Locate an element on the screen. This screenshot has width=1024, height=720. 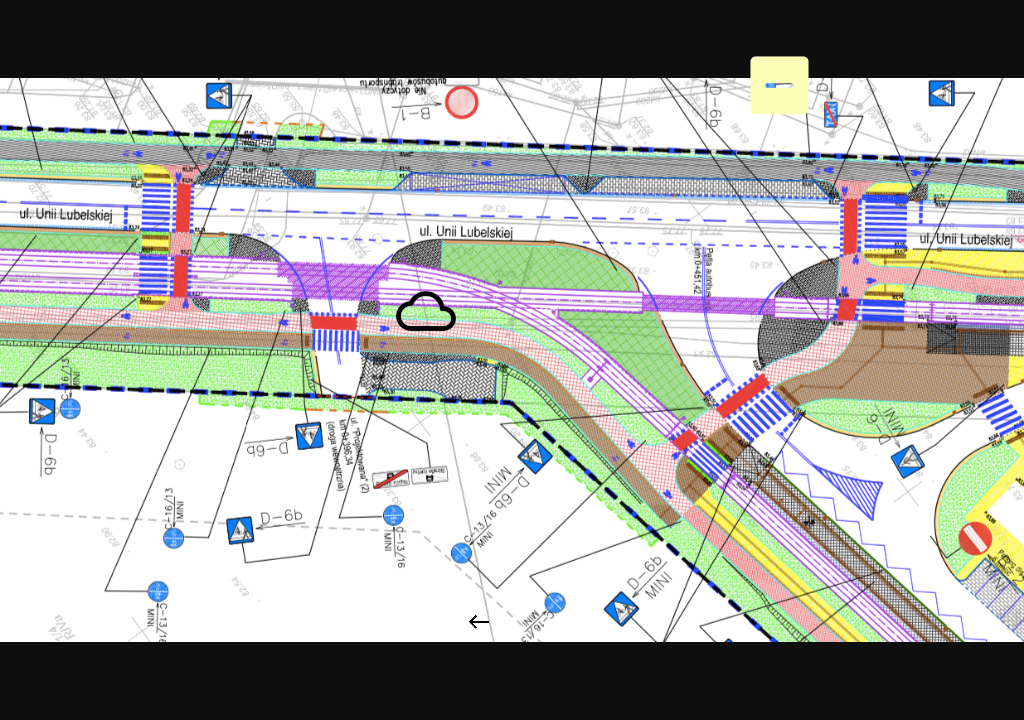
navigate back or return to previous screen is located at coordinates (479, 622).